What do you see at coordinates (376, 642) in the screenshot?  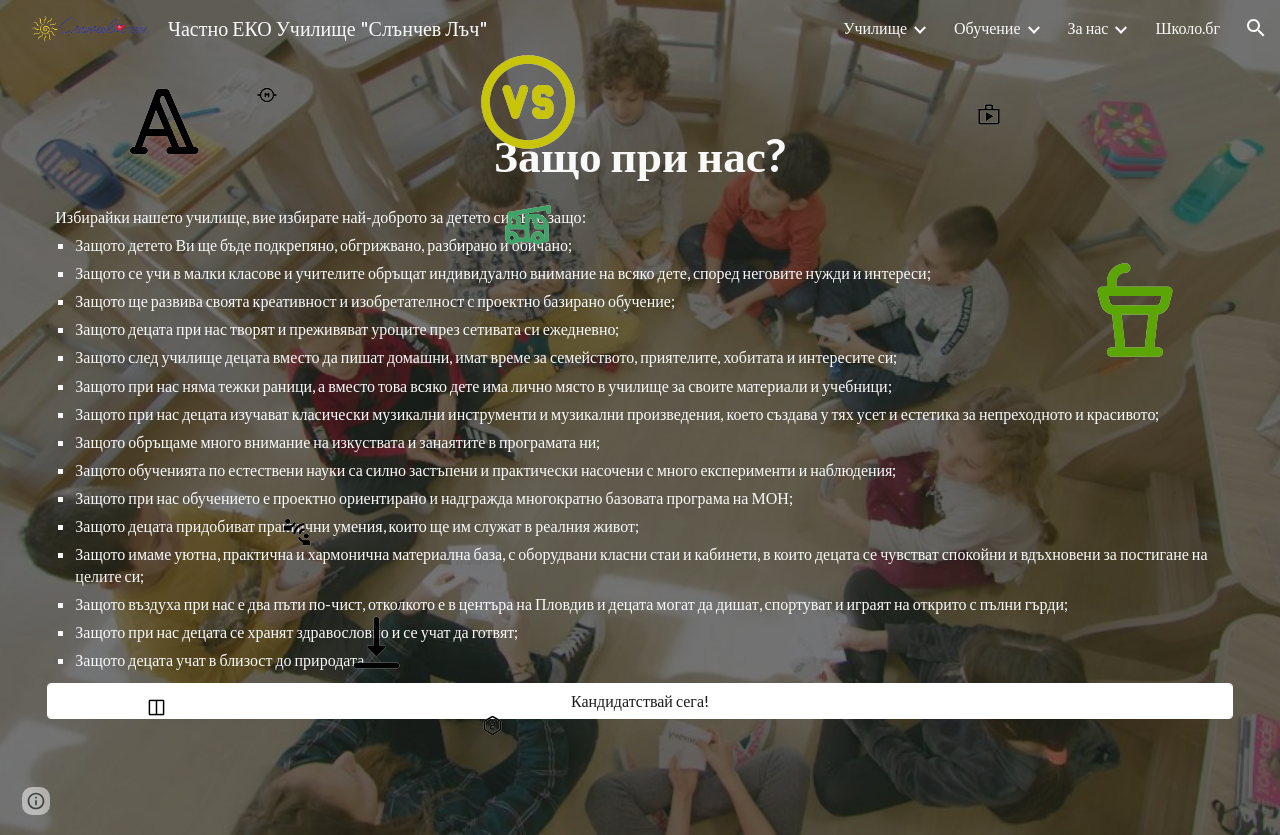 I see `align content to the bottom edge` at bounding box center [376, 642].